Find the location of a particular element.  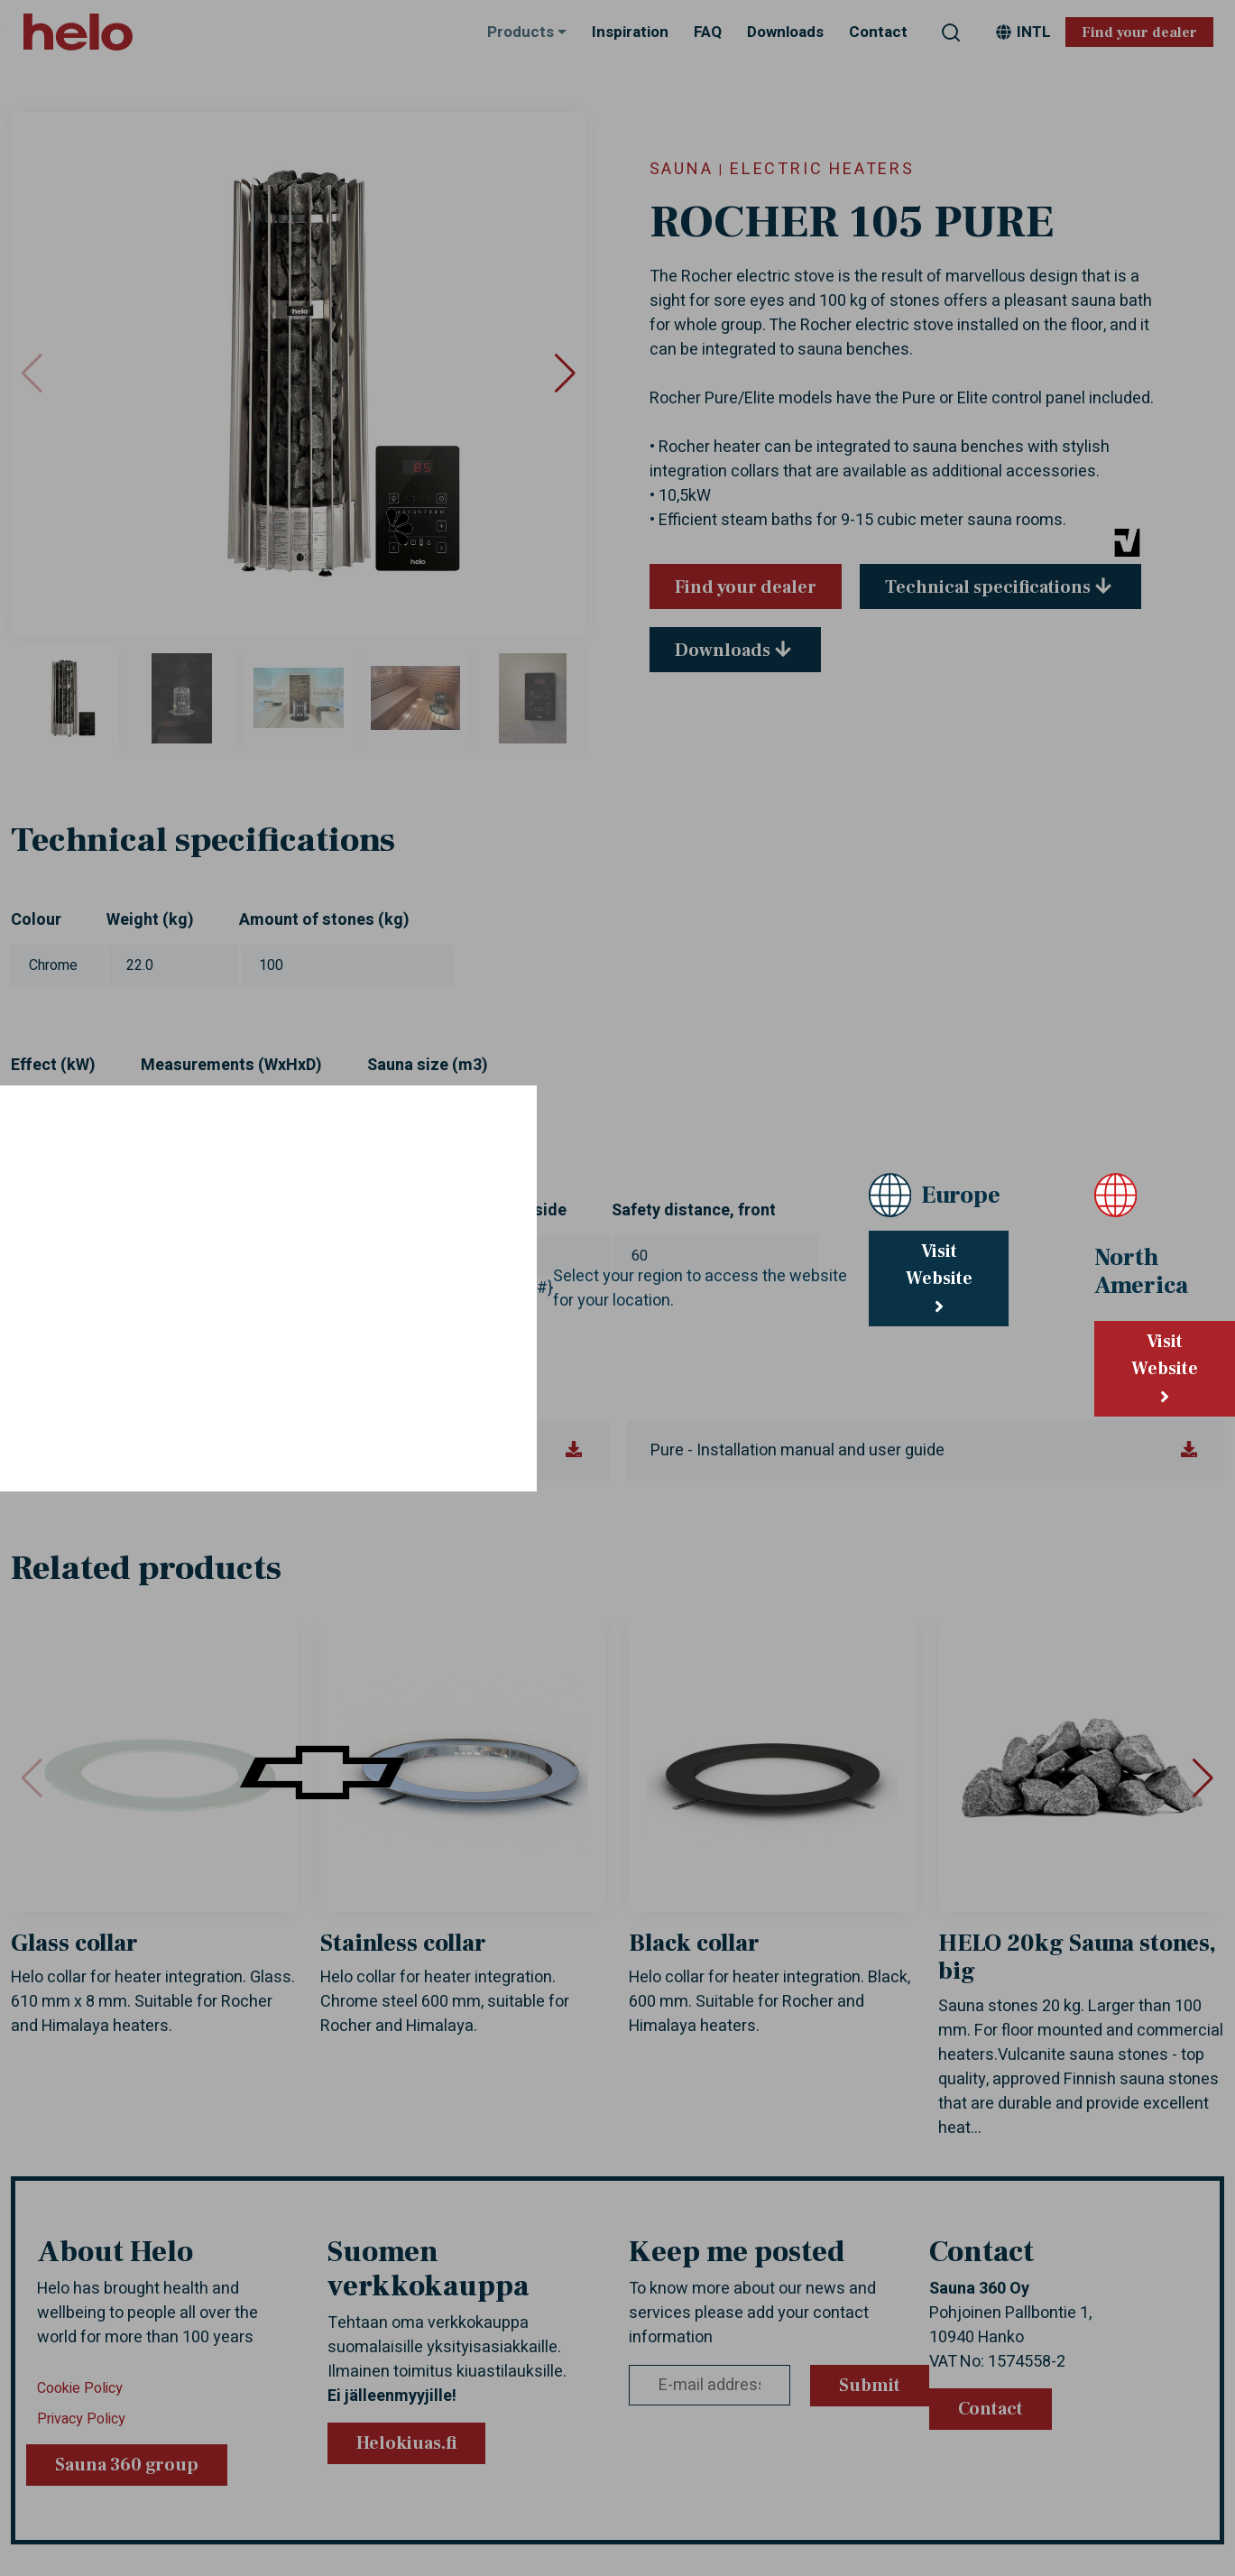

chevrolet brand logo is located at coordinates (322, 1772).